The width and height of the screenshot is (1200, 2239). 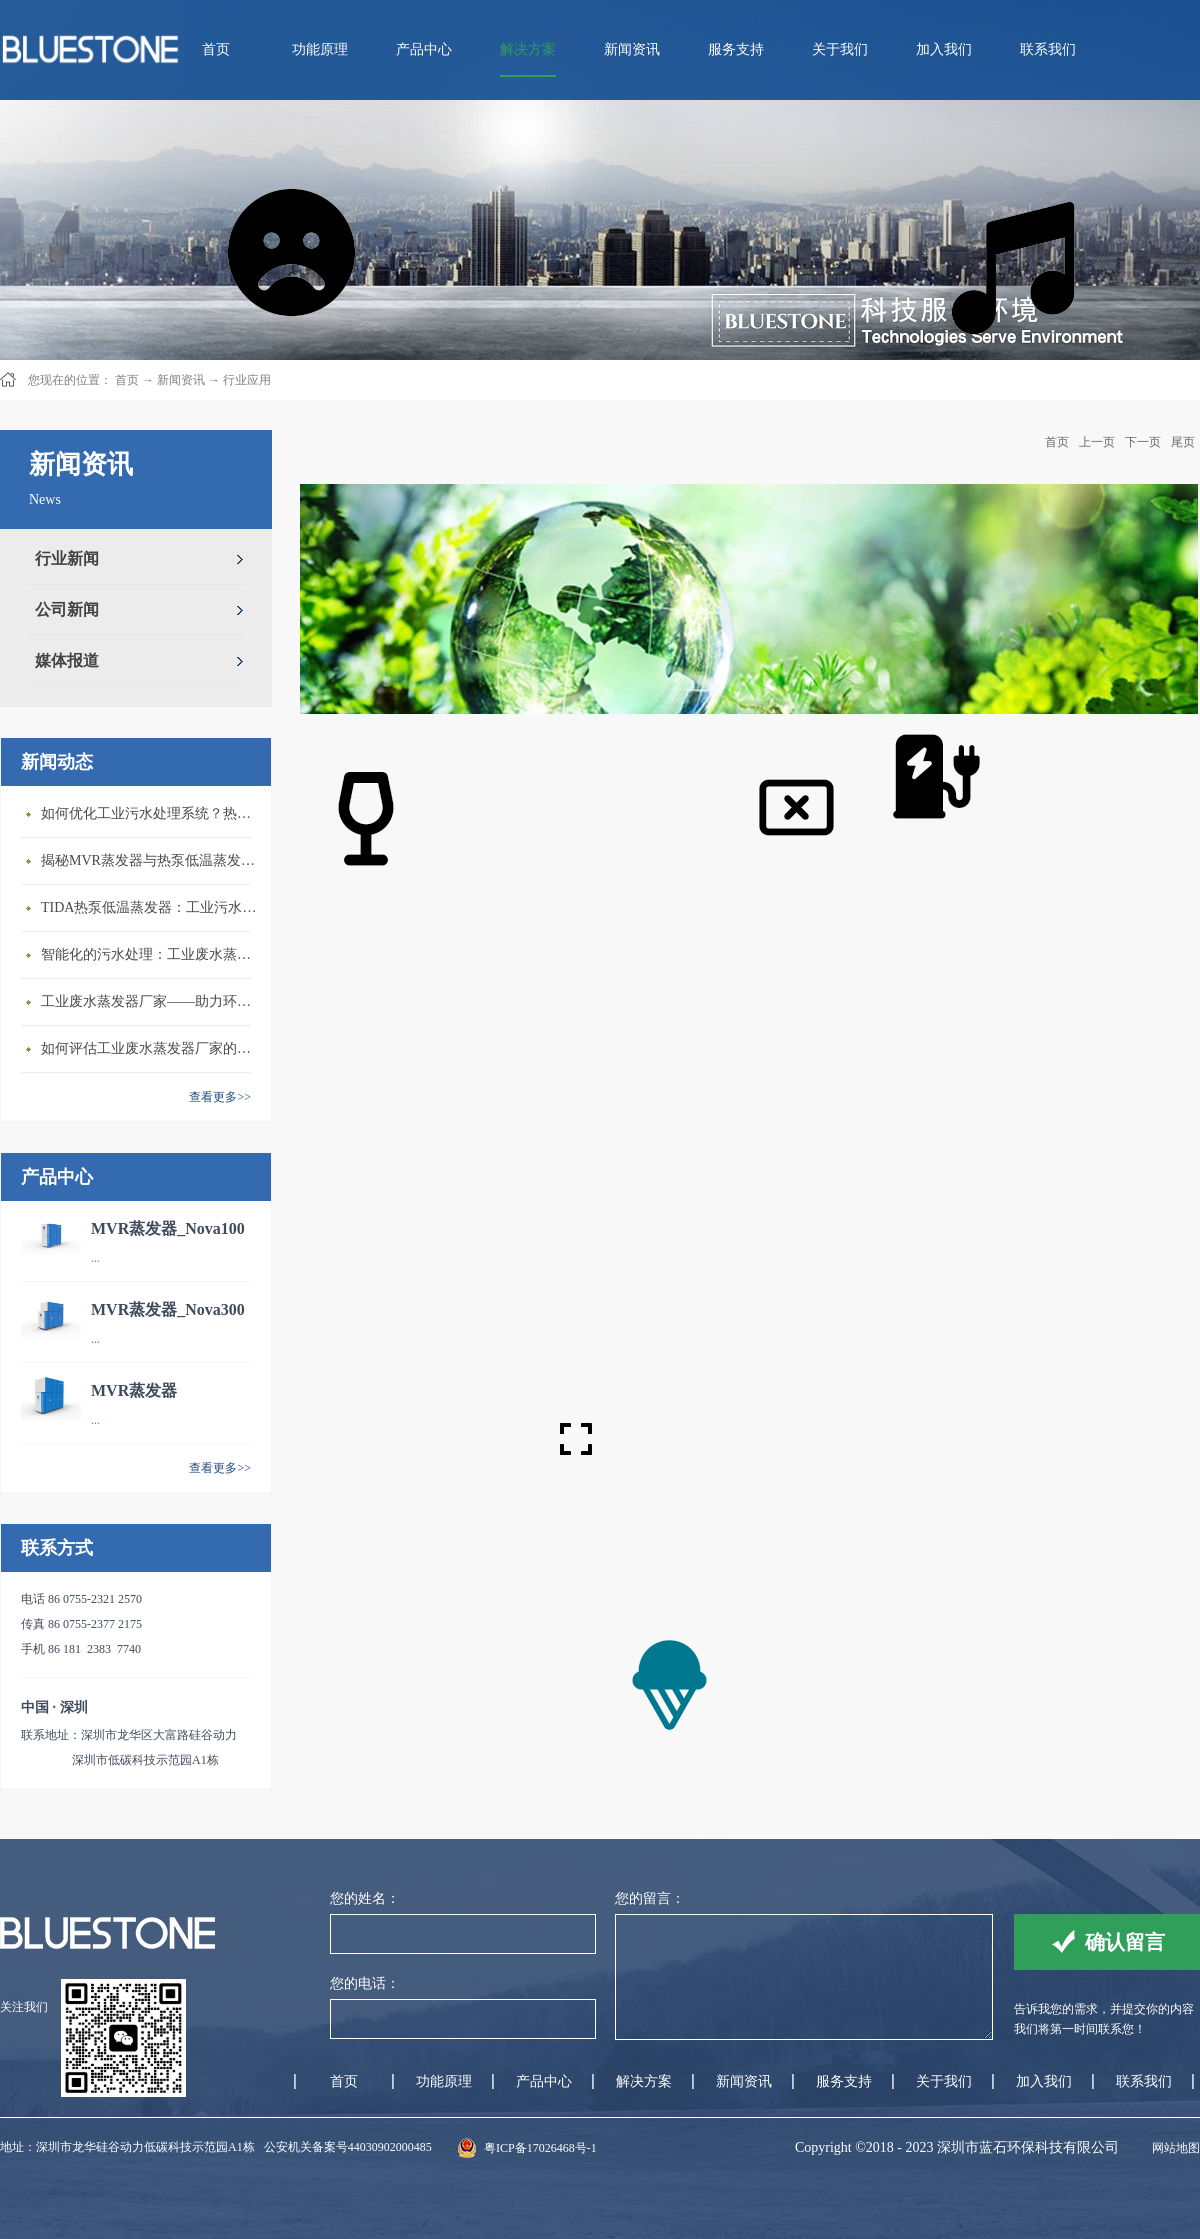 What do you see at coordinates (1020, 270) in the screenshot?
I see `access music or audio library` at bounding box center [1020, 270].